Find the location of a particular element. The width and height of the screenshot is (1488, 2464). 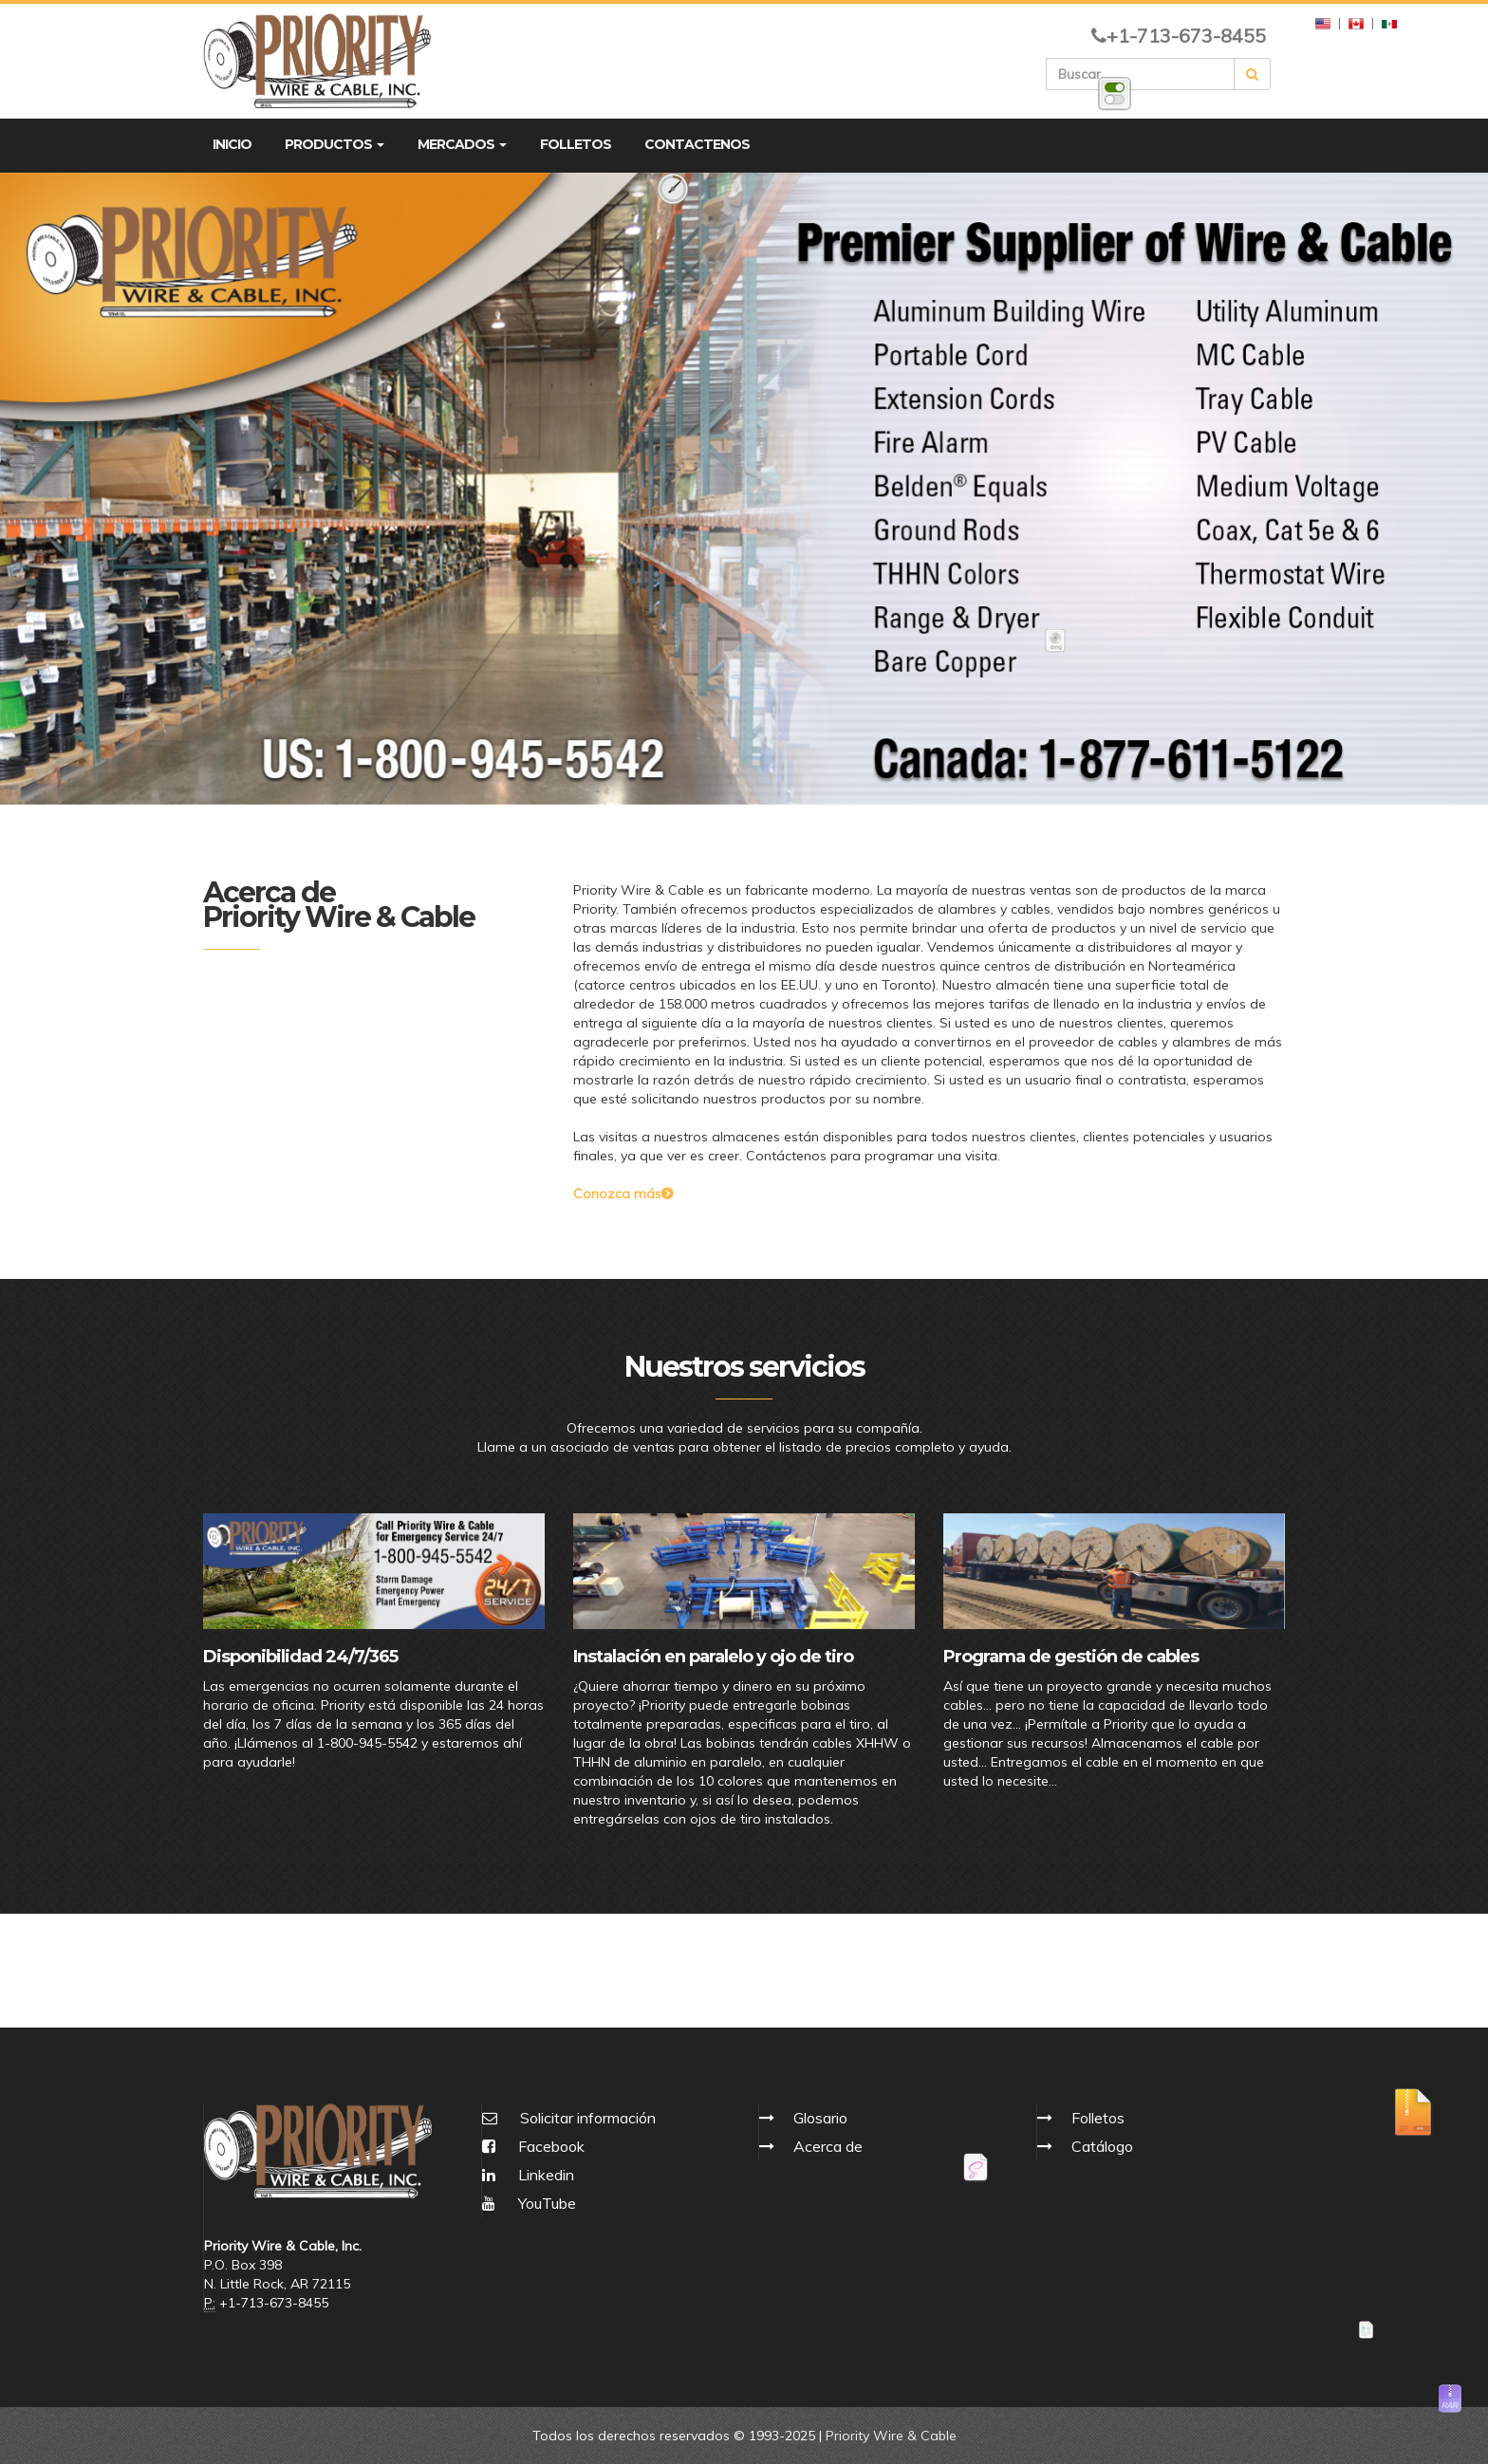

open a Hangul Word Processor (.hwp) document is located at coordinates (1366, 2329).